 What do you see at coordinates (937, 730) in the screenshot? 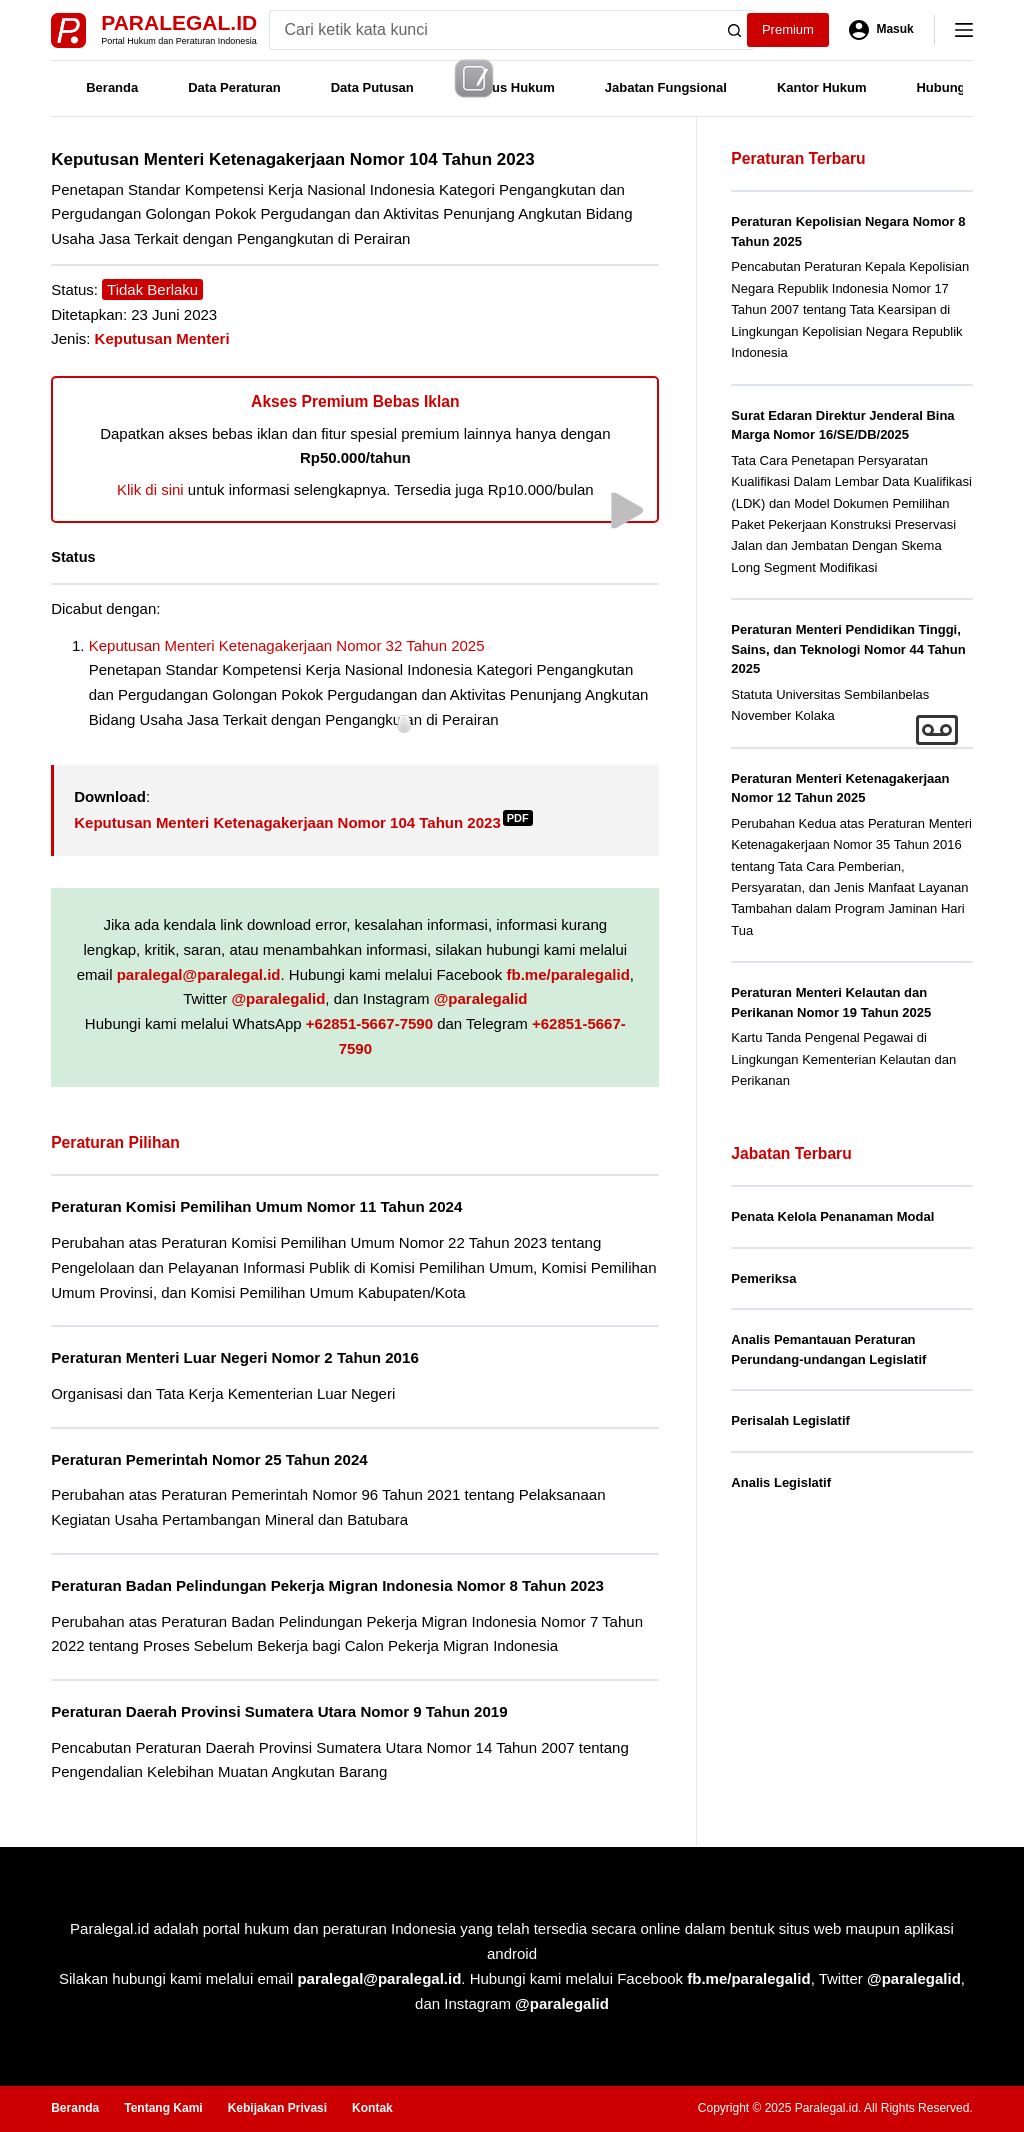
I see `indicates audio tape or cassette media` at bounding box center [937, 730].